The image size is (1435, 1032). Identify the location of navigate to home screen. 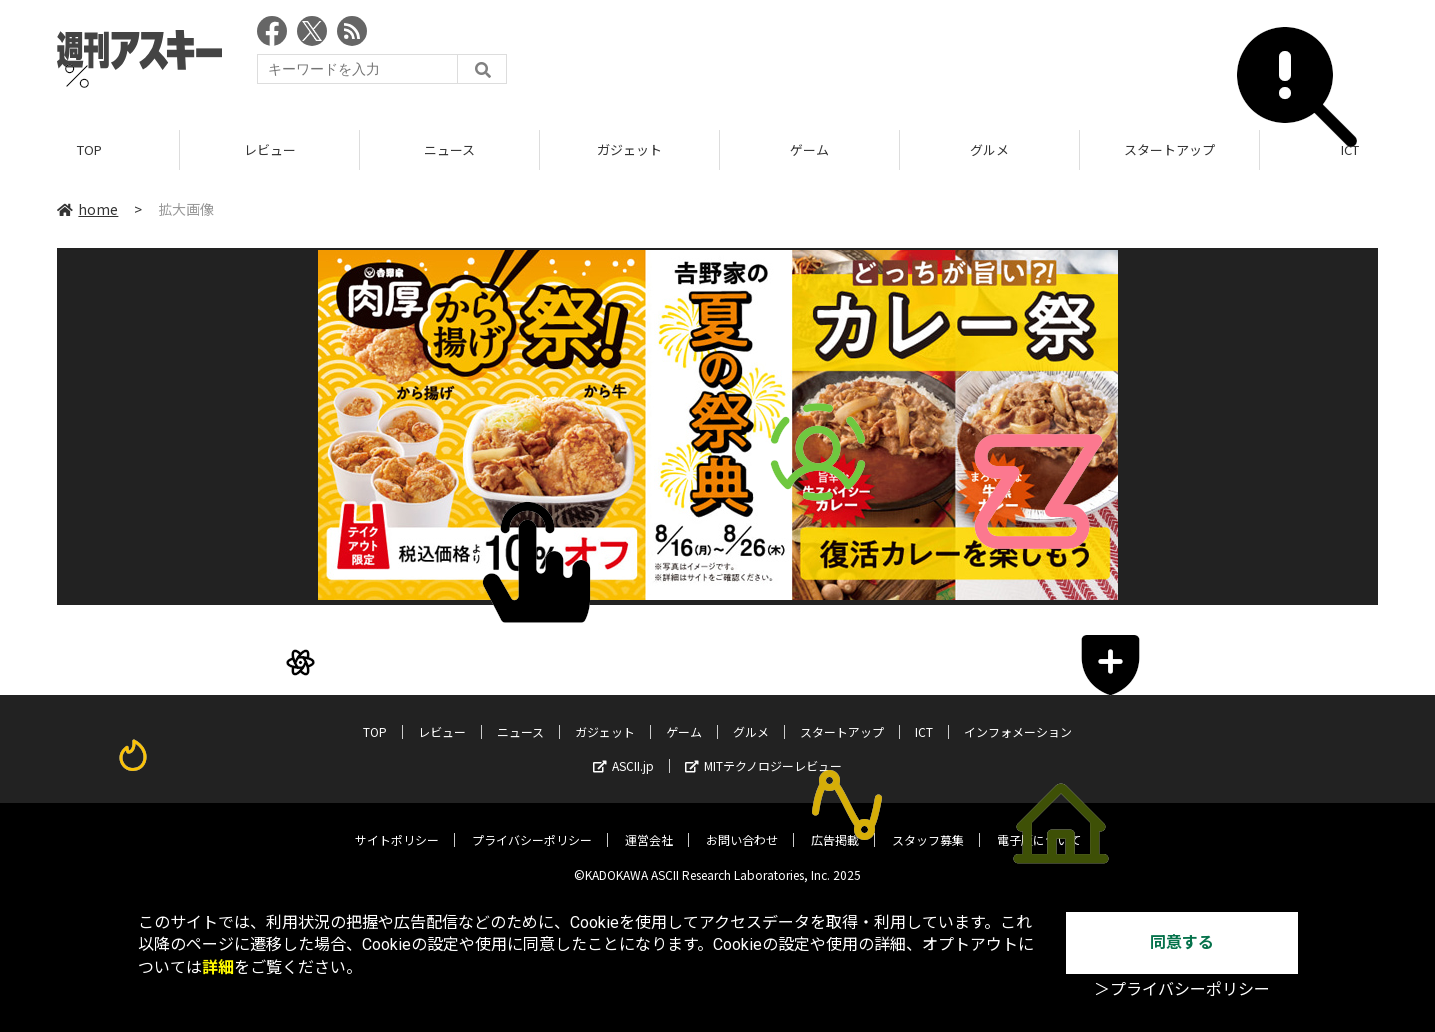
(1061, 825).